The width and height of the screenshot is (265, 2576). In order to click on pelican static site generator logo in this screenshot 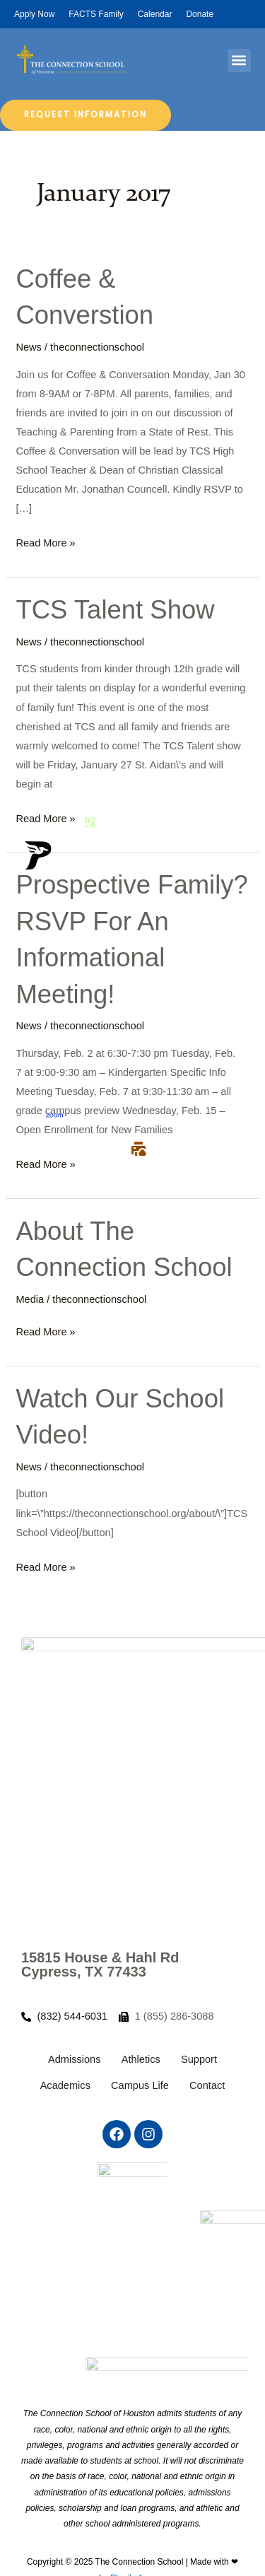, I will do `click(38, 855)`.